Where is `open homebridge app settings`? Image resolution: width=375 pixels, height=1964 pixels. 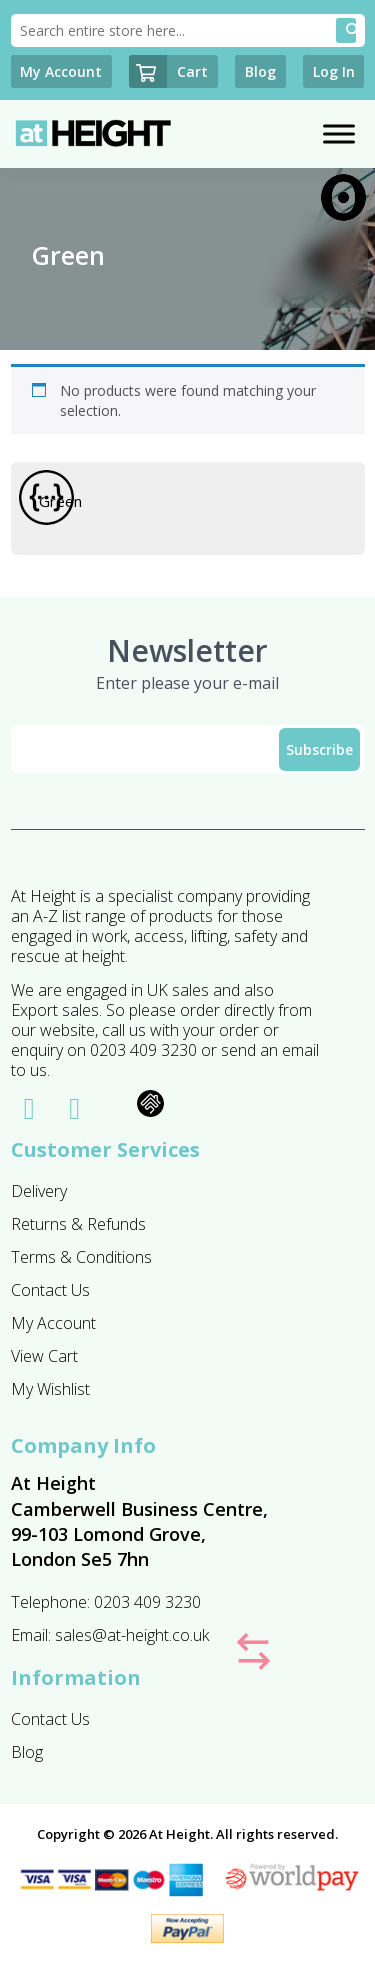
open homebridge app settings is located at coordinates (150, 1103).